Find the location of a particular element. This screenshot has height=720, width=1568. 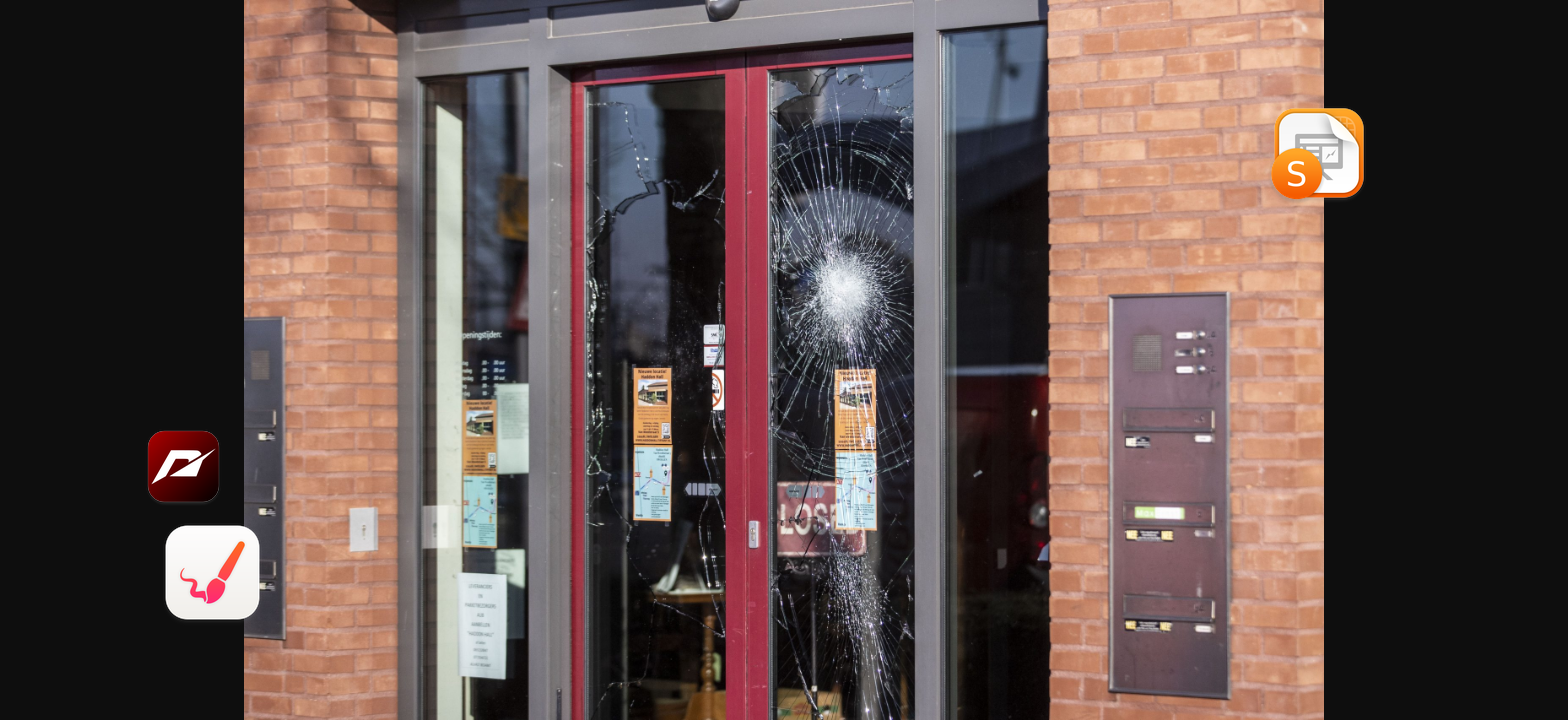

open freeoffice presentations app is located at coordinates (1319, 153).